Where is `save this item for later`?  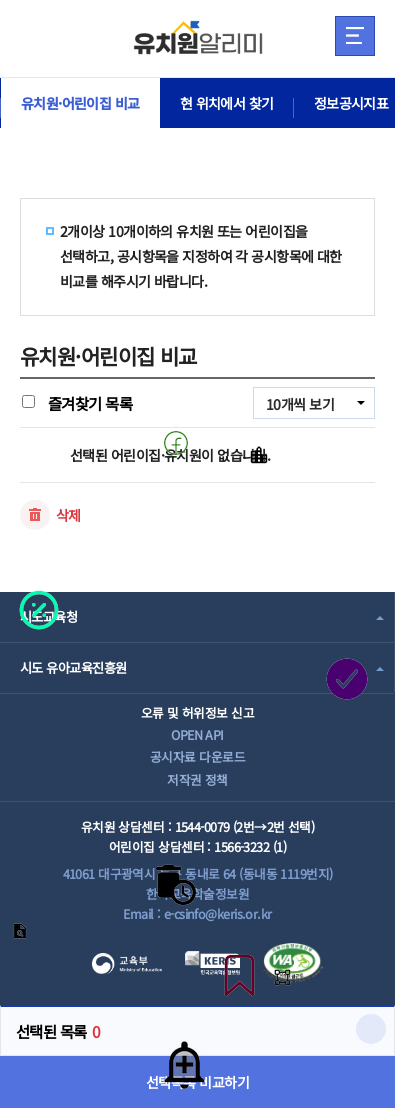 save this item for later is located at coordinates (239, 975).